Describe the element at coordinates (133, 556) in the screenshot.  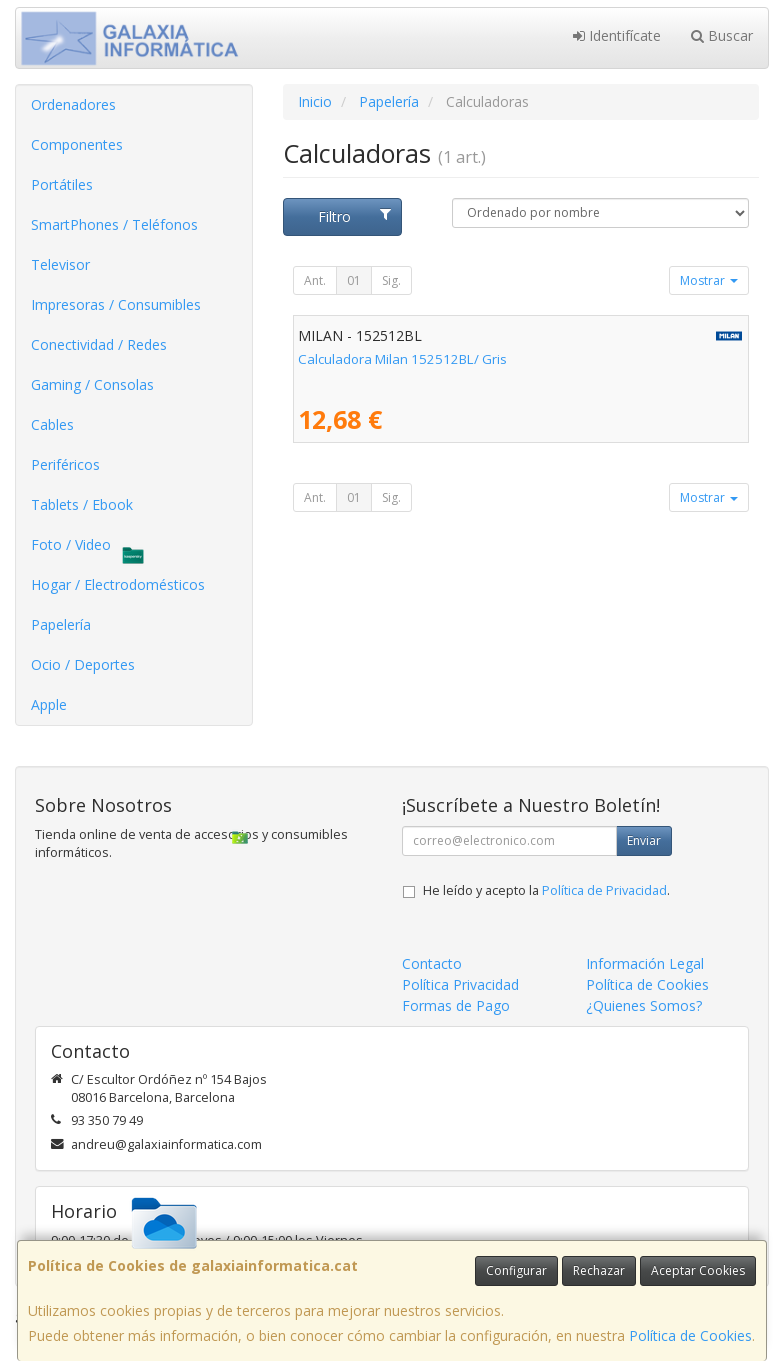
I see `folder containing kaspersky antivirus files` at that location.